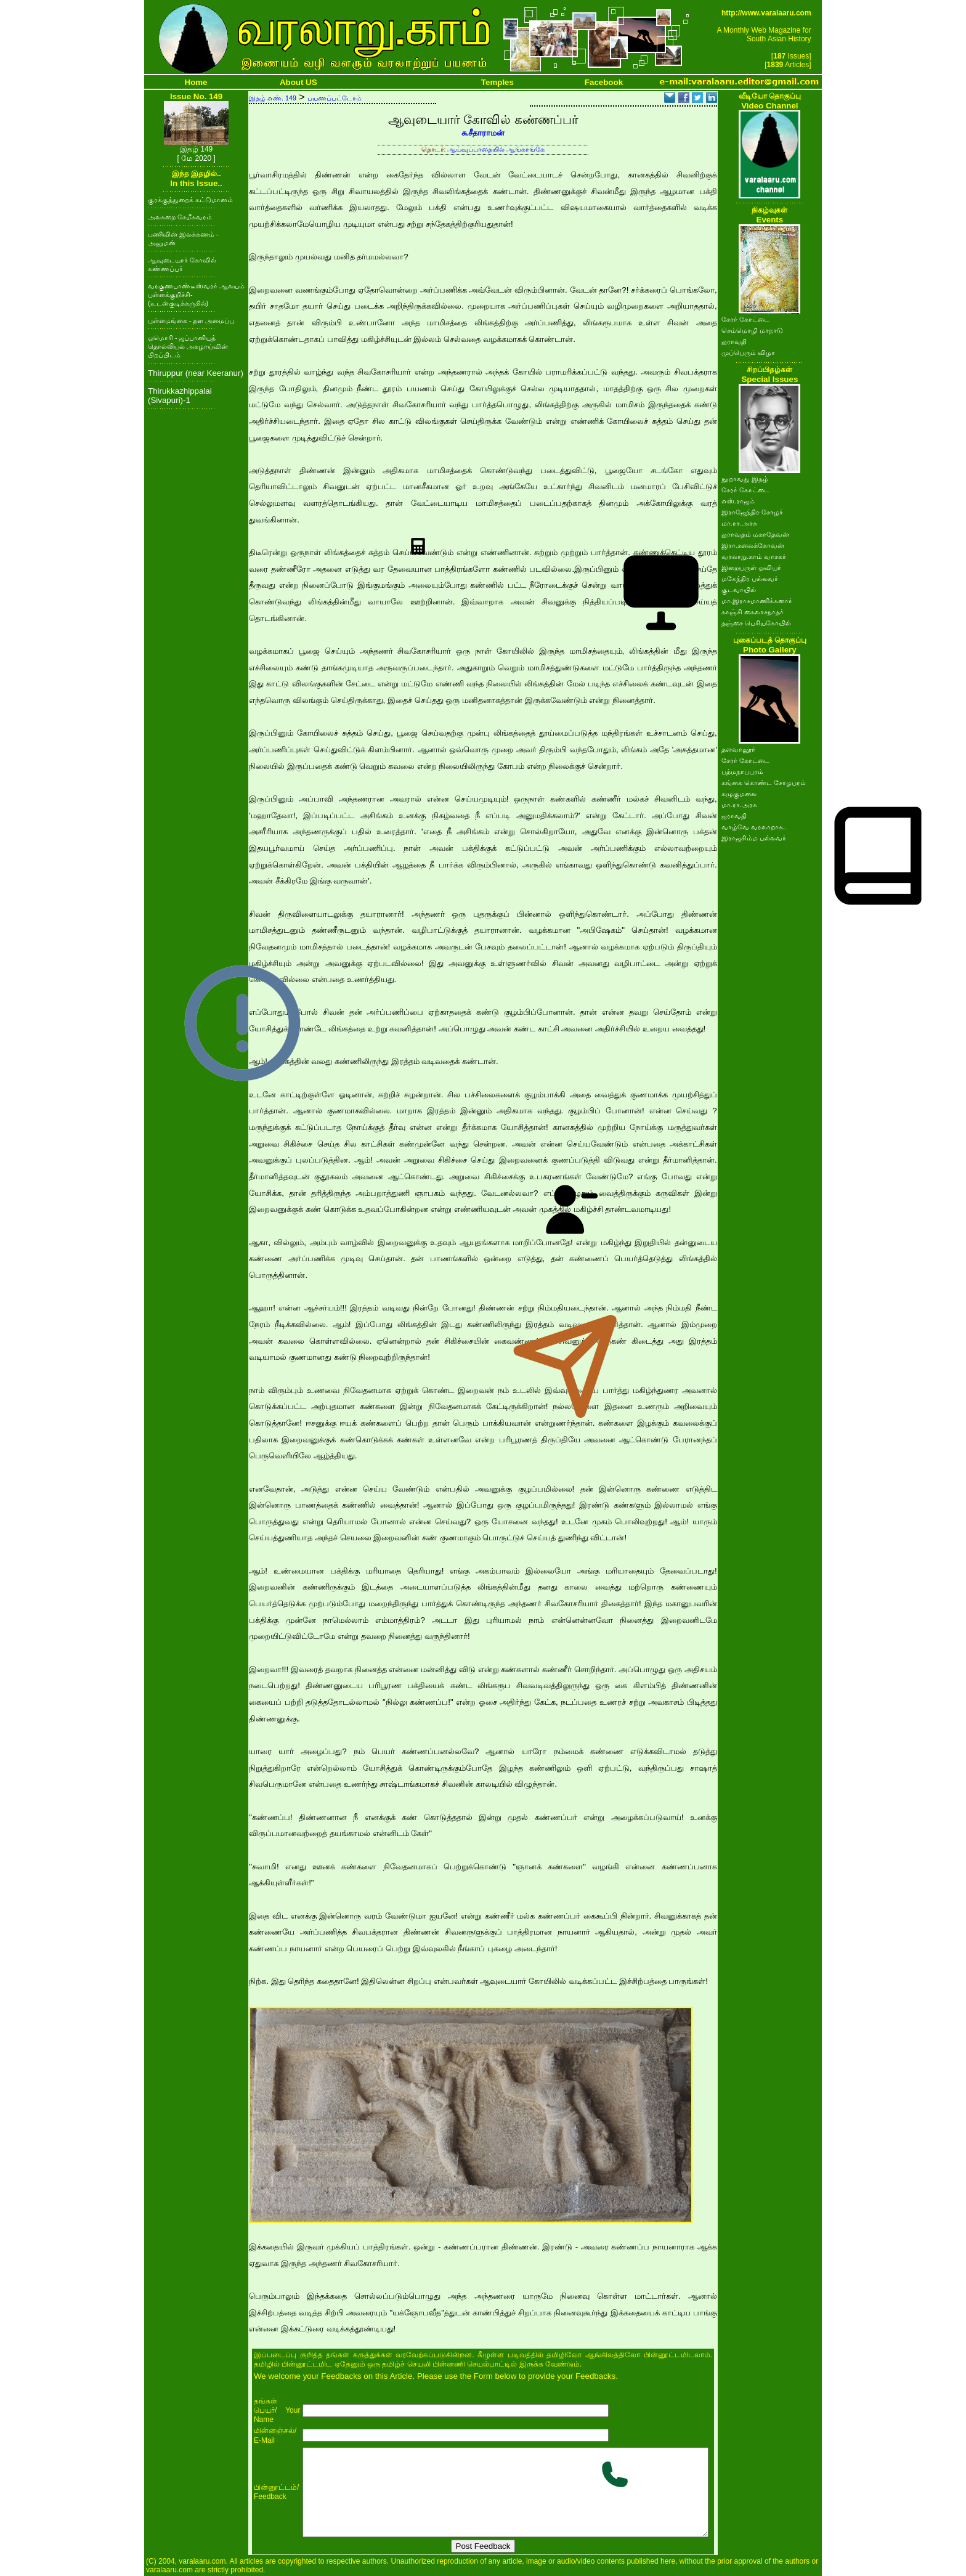 Image resolution: width=966 pixels, height=2576 pixels. Describe the element at coordinates (418, 546) in the screenshot. I see `open the calculator app` at that location.